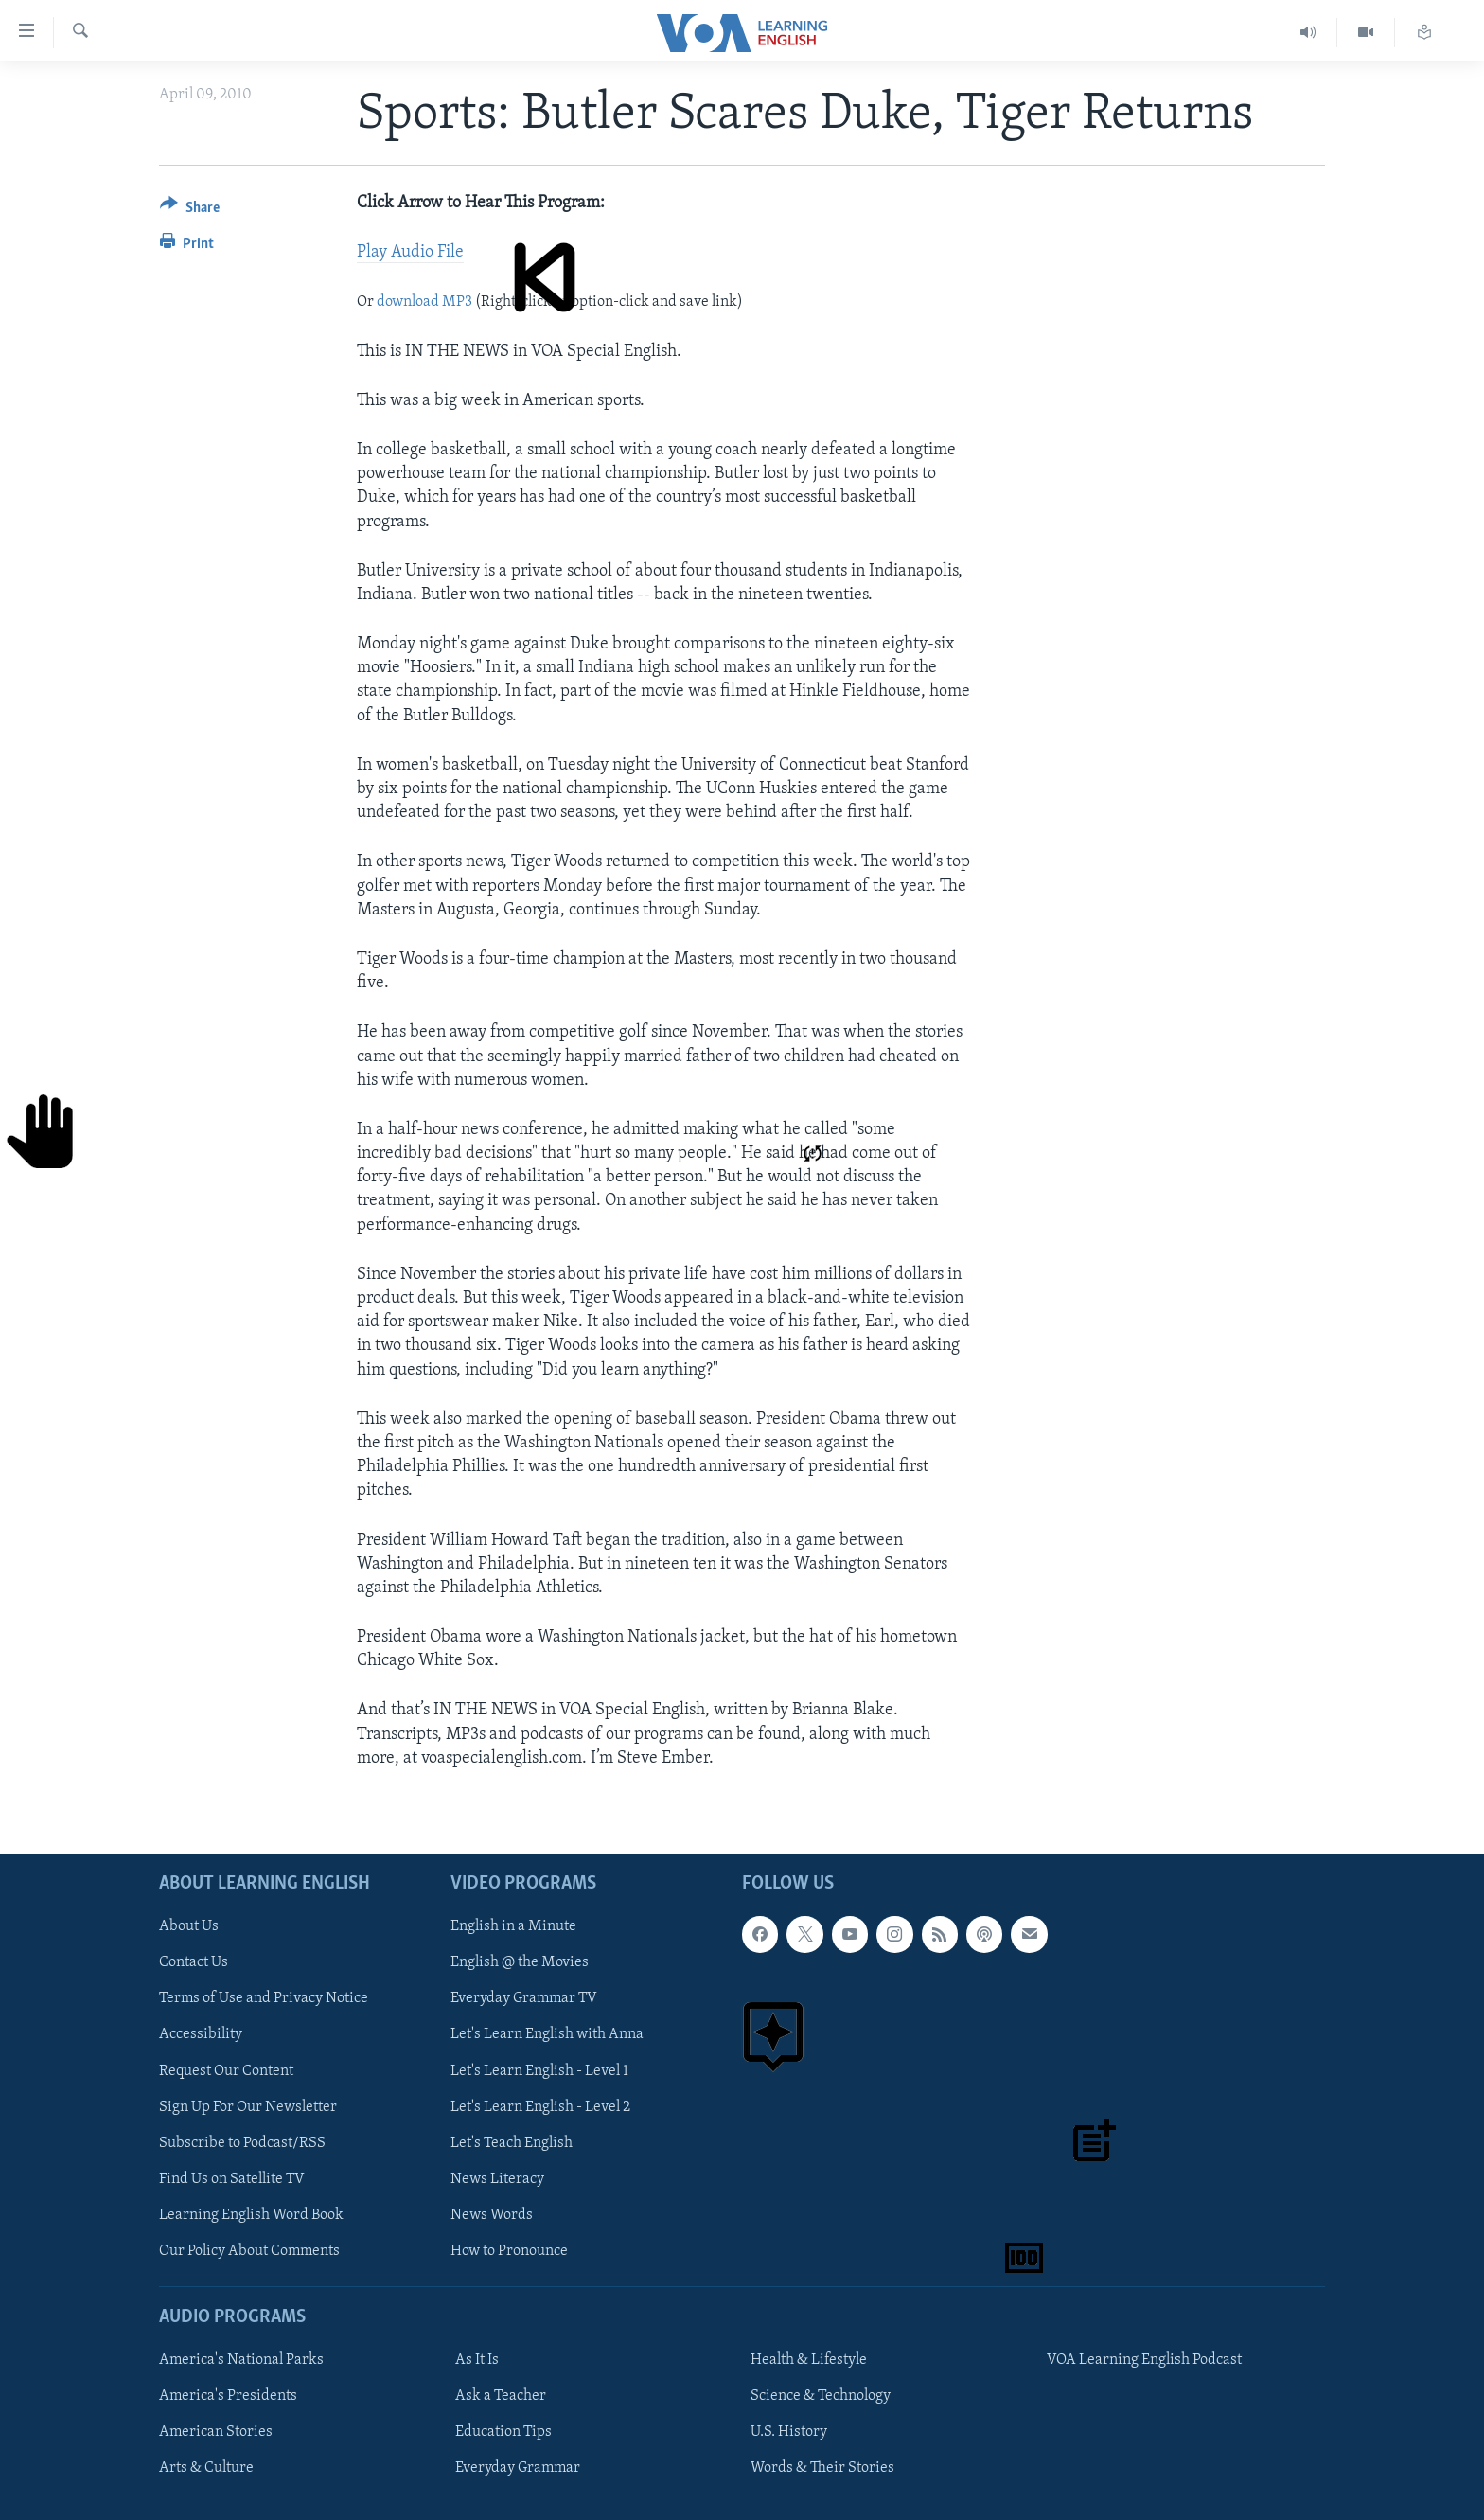 Image resolution: width=1484 pixels, height=2520 pixels. What do you see at coordinates (773, 2035) in the screenshot?
I see `access AI assistant or smart suggestions` at bounding box center [773, 2035].